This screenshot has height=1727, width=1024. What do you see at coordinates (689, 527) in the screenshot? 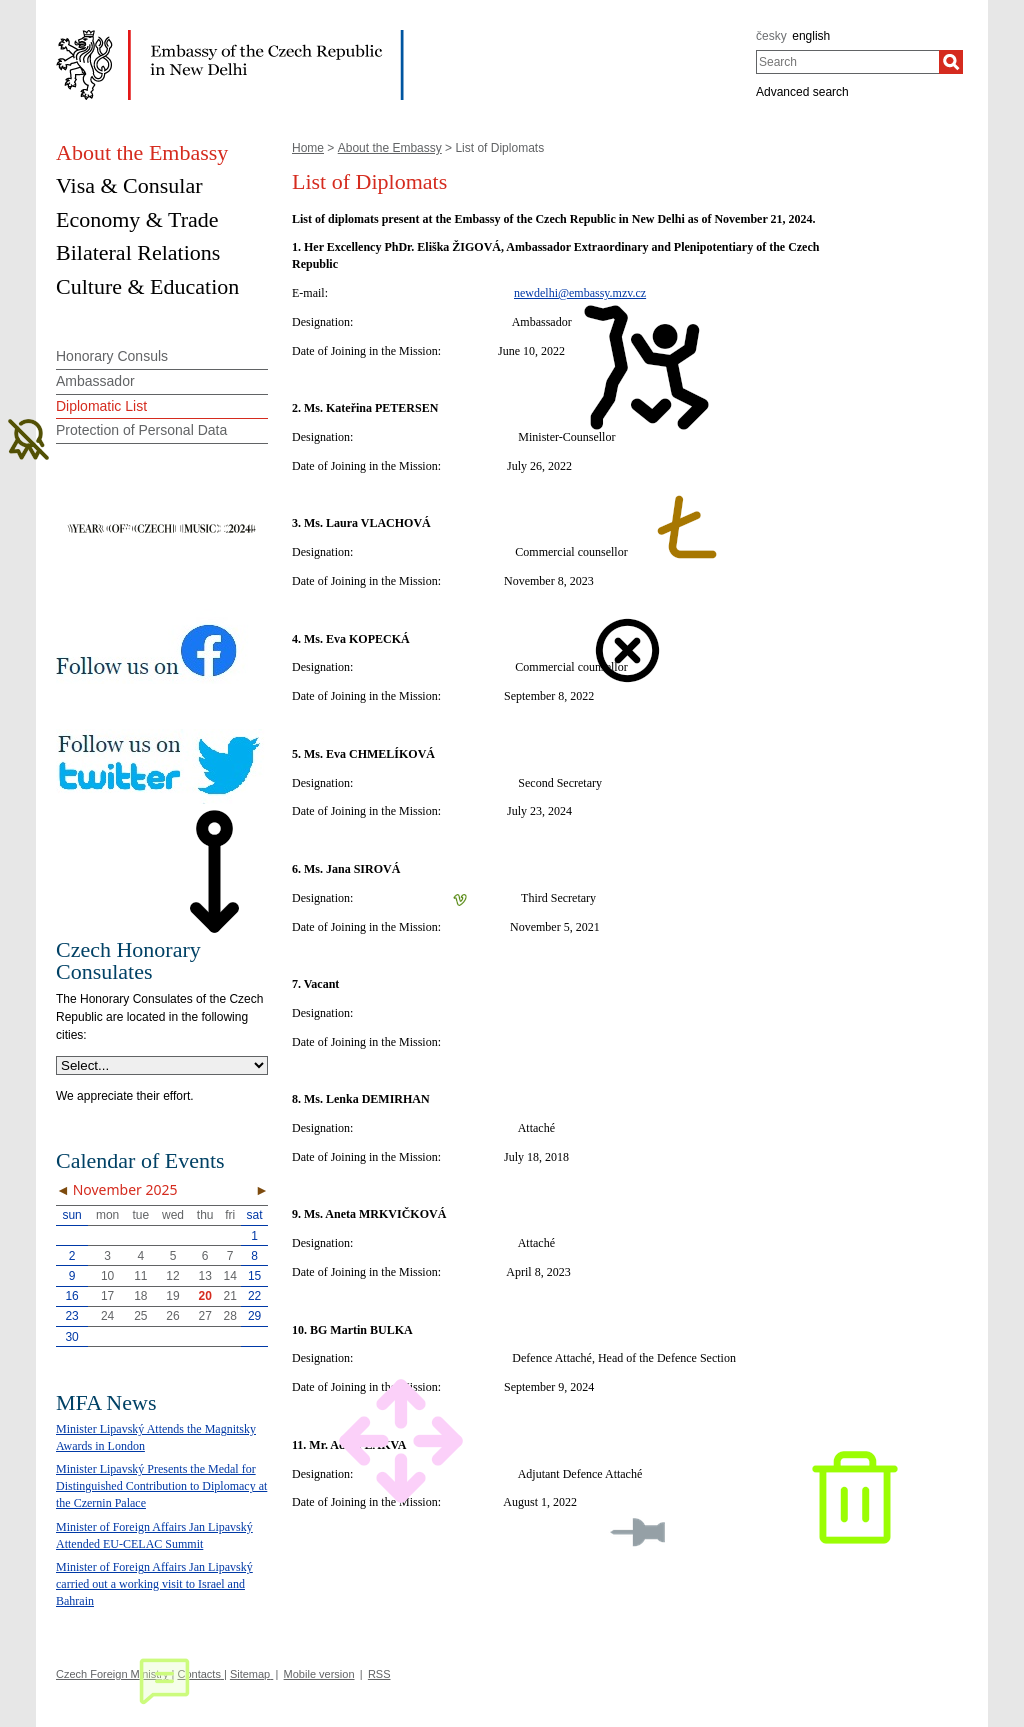
I see `view litecoin balance or wallet` at bounding box center [689, 527].